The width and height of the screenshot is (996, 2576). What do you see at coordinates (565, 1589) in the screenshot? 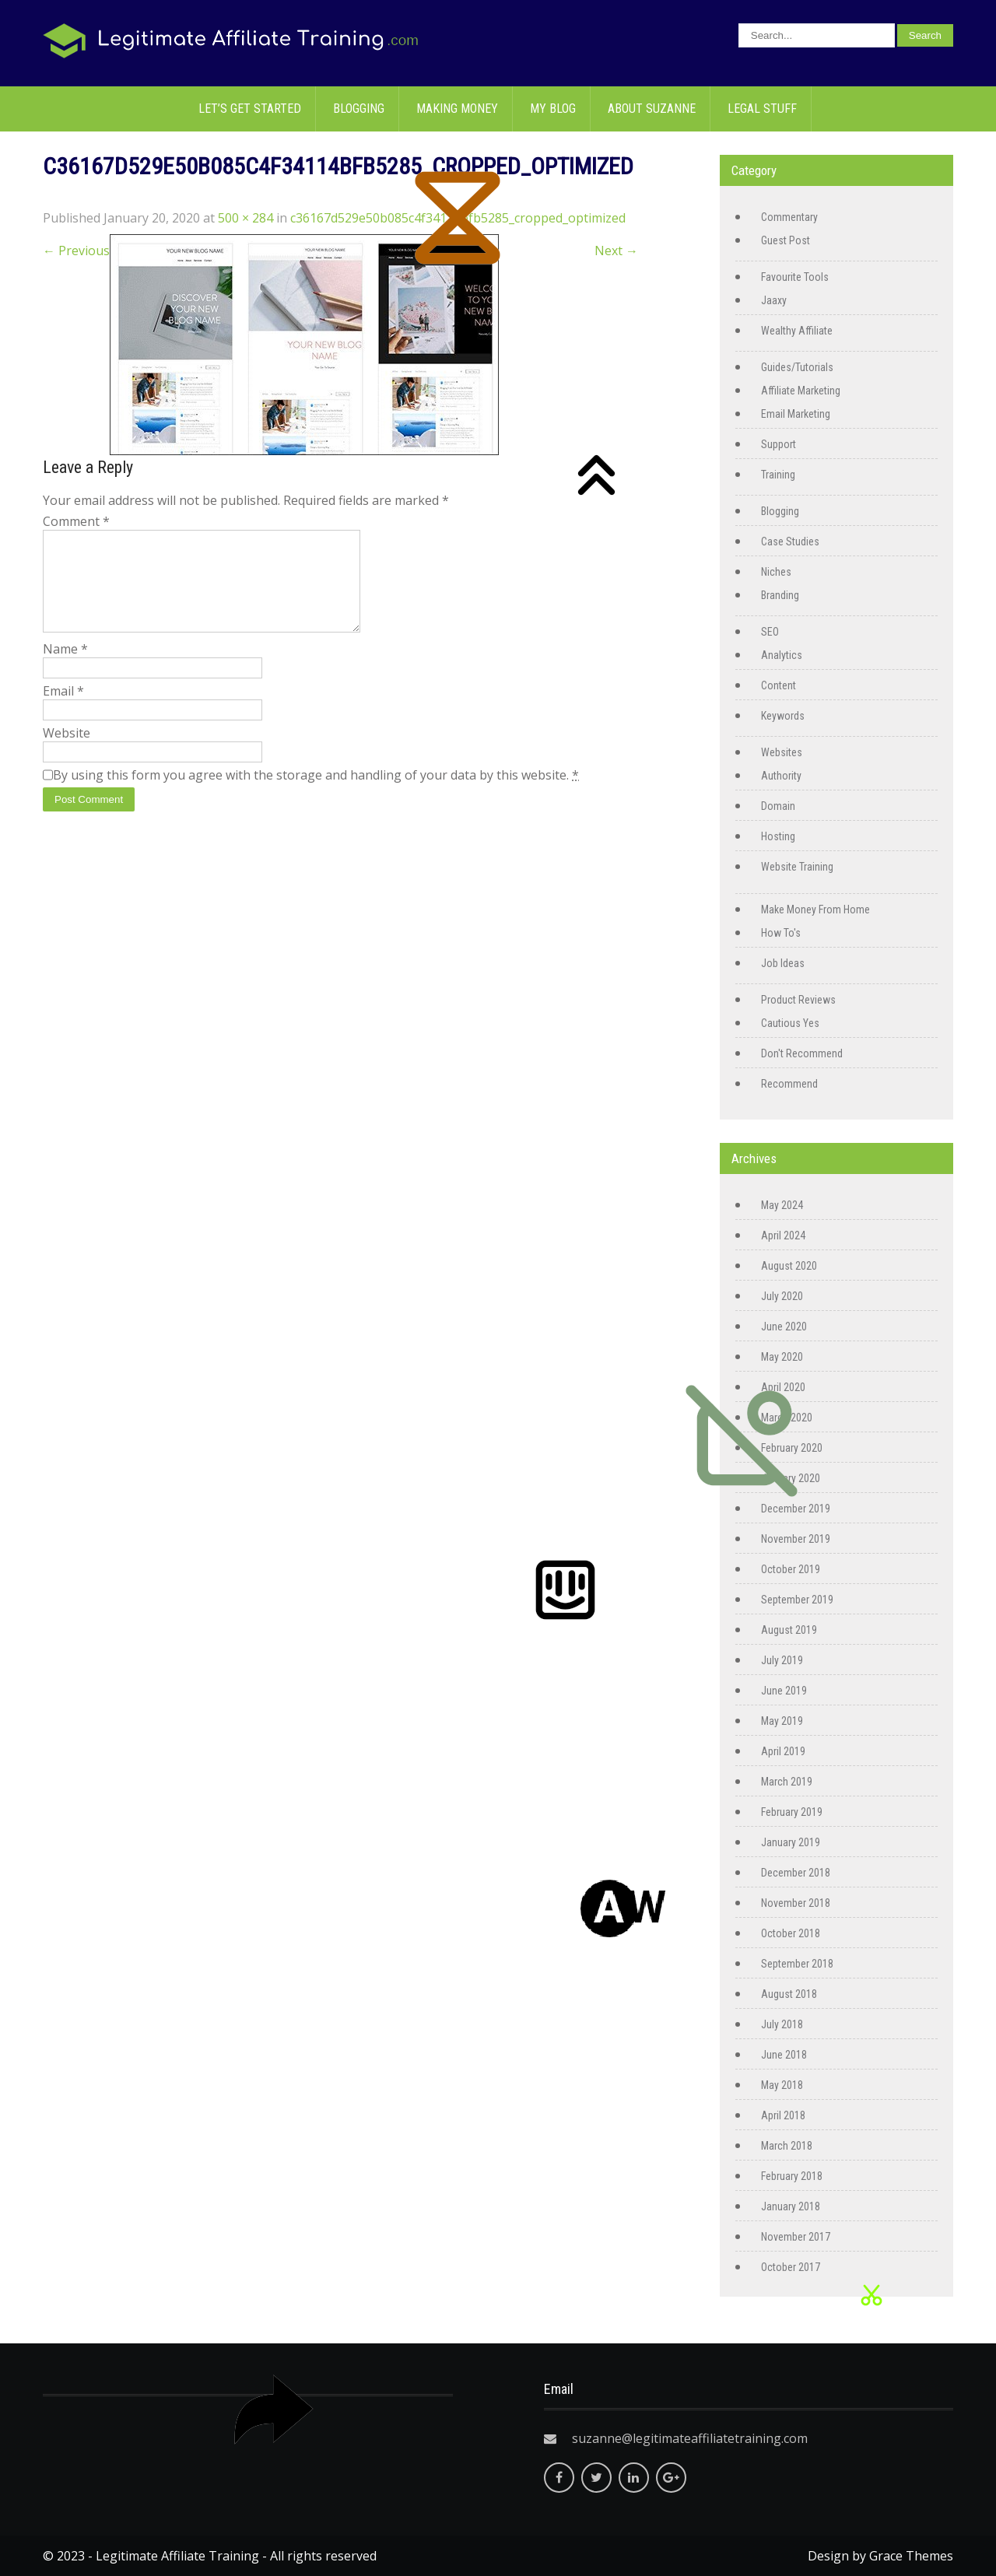
I see `open intercom customer messaging` at bounding box center [565, 1589].